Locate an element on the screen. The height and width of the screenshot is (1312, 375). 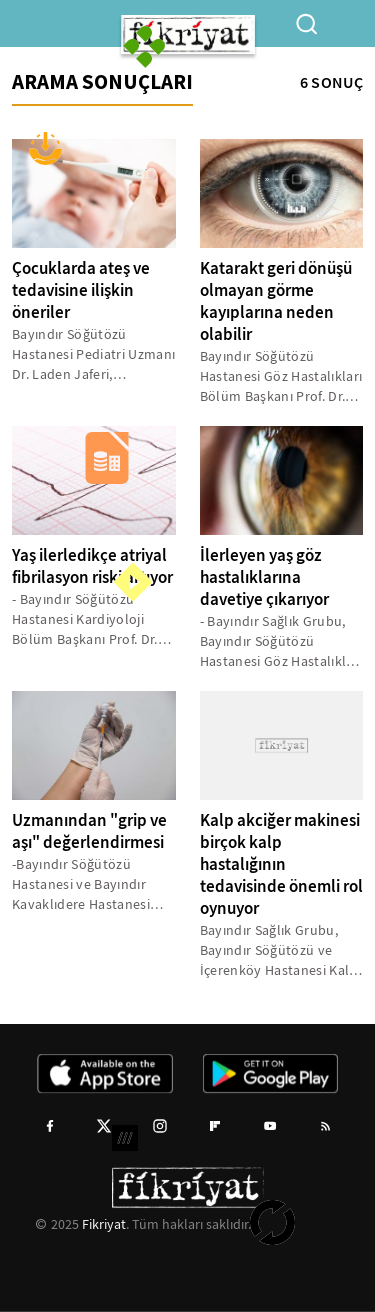
bentobox company logo is located at coordinates (144, 47).